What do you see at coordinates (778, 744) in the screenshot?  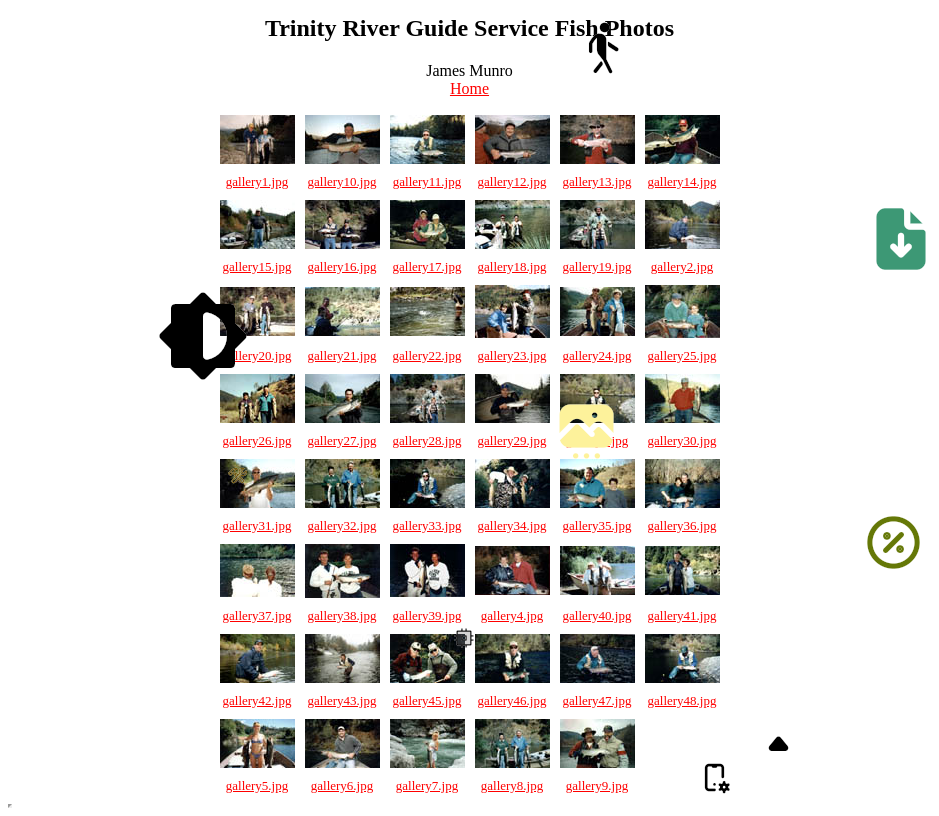 I see `scroll to top of page` at bounding box center [778, 744].